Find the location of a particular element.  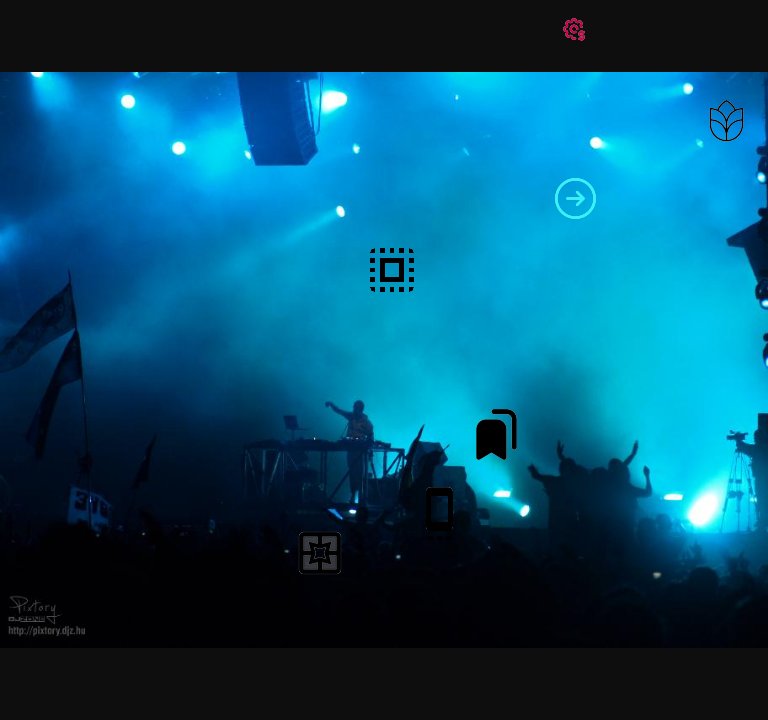

access mobile device settings is located at coordinates (439, 513).